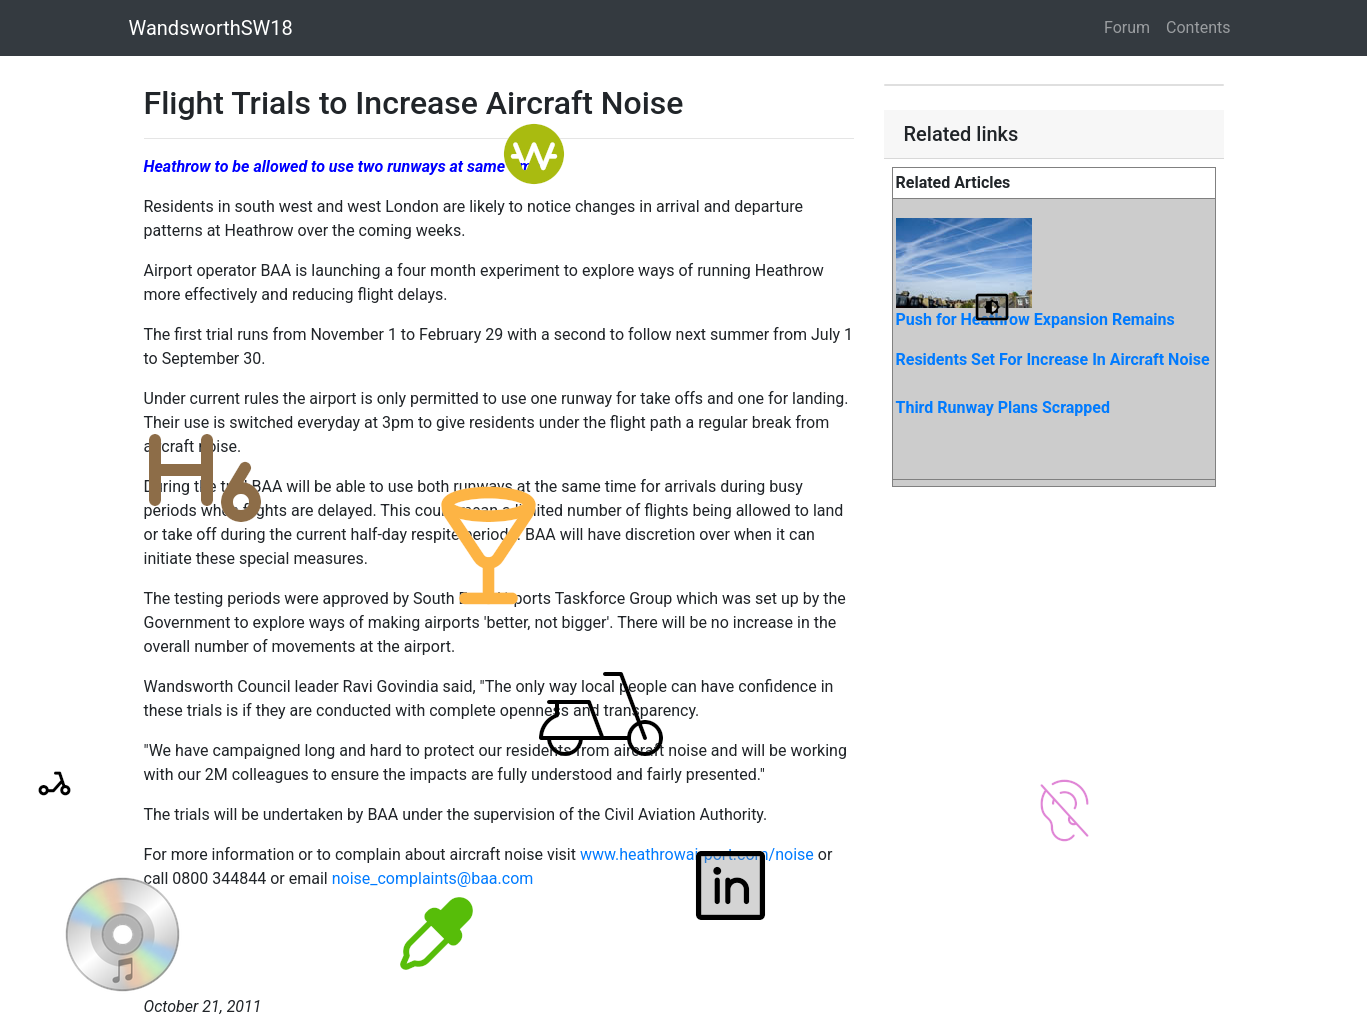 This screenshot has height=1035, width=1367. Describe the element at coordinates (436, 933) in the screenshot. I see `pick a color from the canvas` at that location.